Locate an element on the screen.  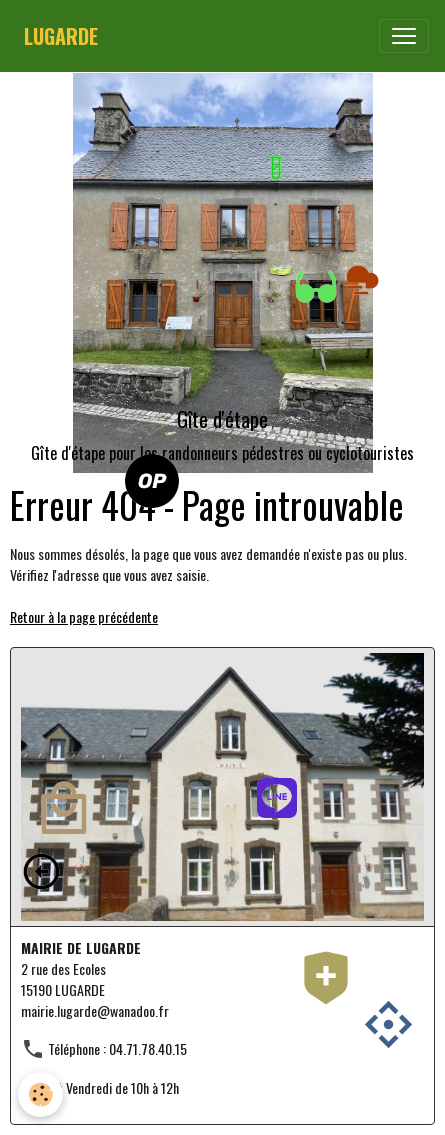
enable reading mode or accessibility features is located at coordinates (316, 288).